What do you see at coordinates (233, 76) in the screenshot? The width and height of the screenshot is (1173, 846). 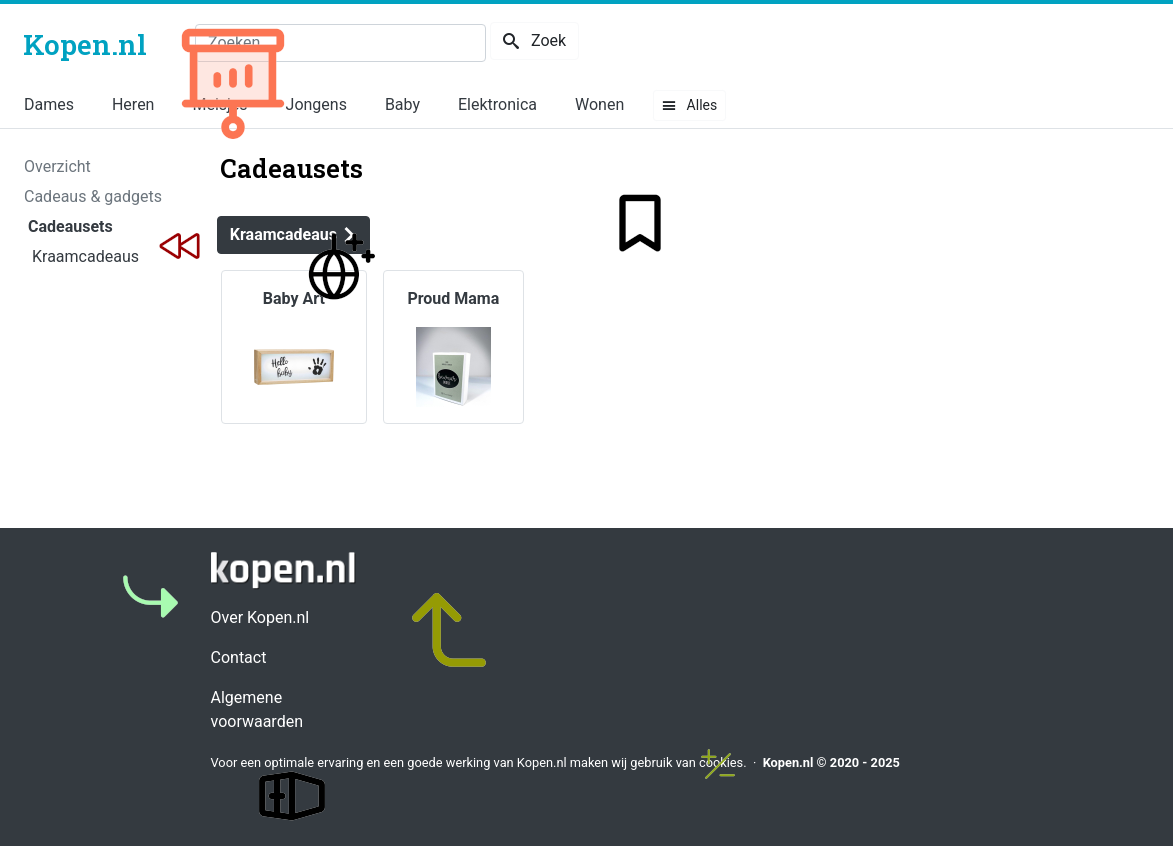 I see `view presentation with chart data` at bounding box center [233, 76].